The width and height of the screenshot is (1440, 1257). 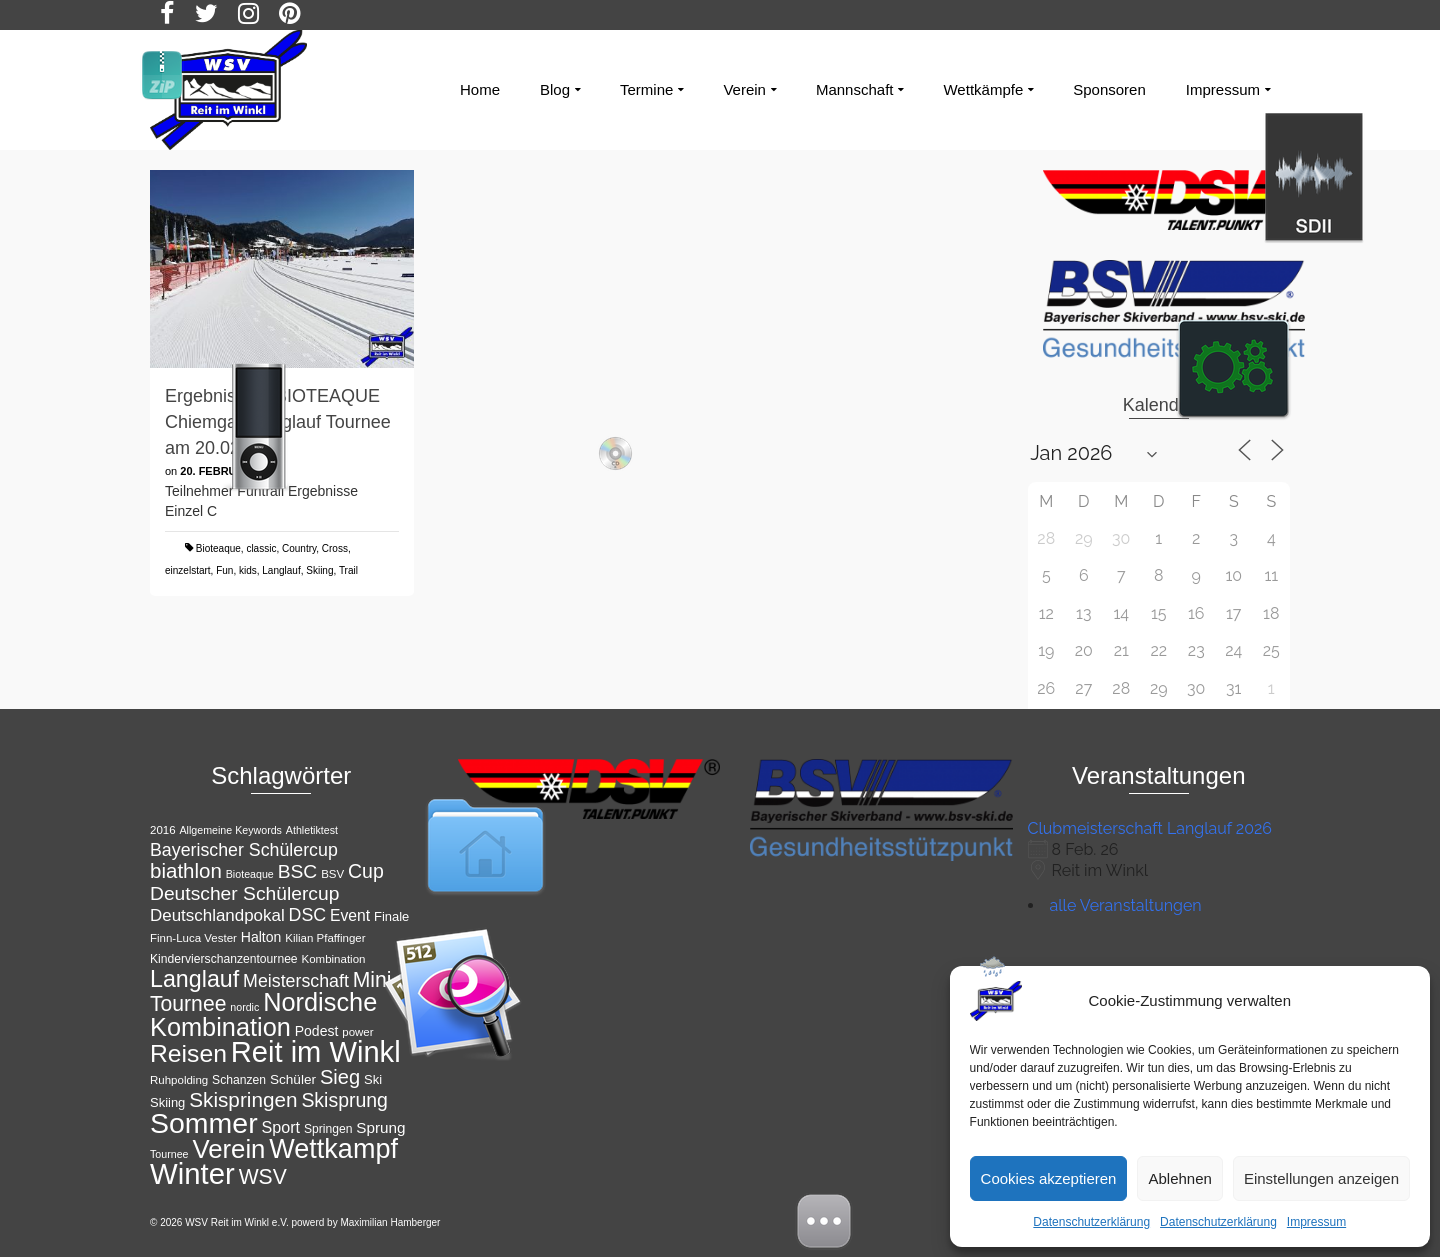 What do you see at coordinates (162, 75) in the screenshot?
I see `open a compressed zip archive` at bounding box center [162, 75].